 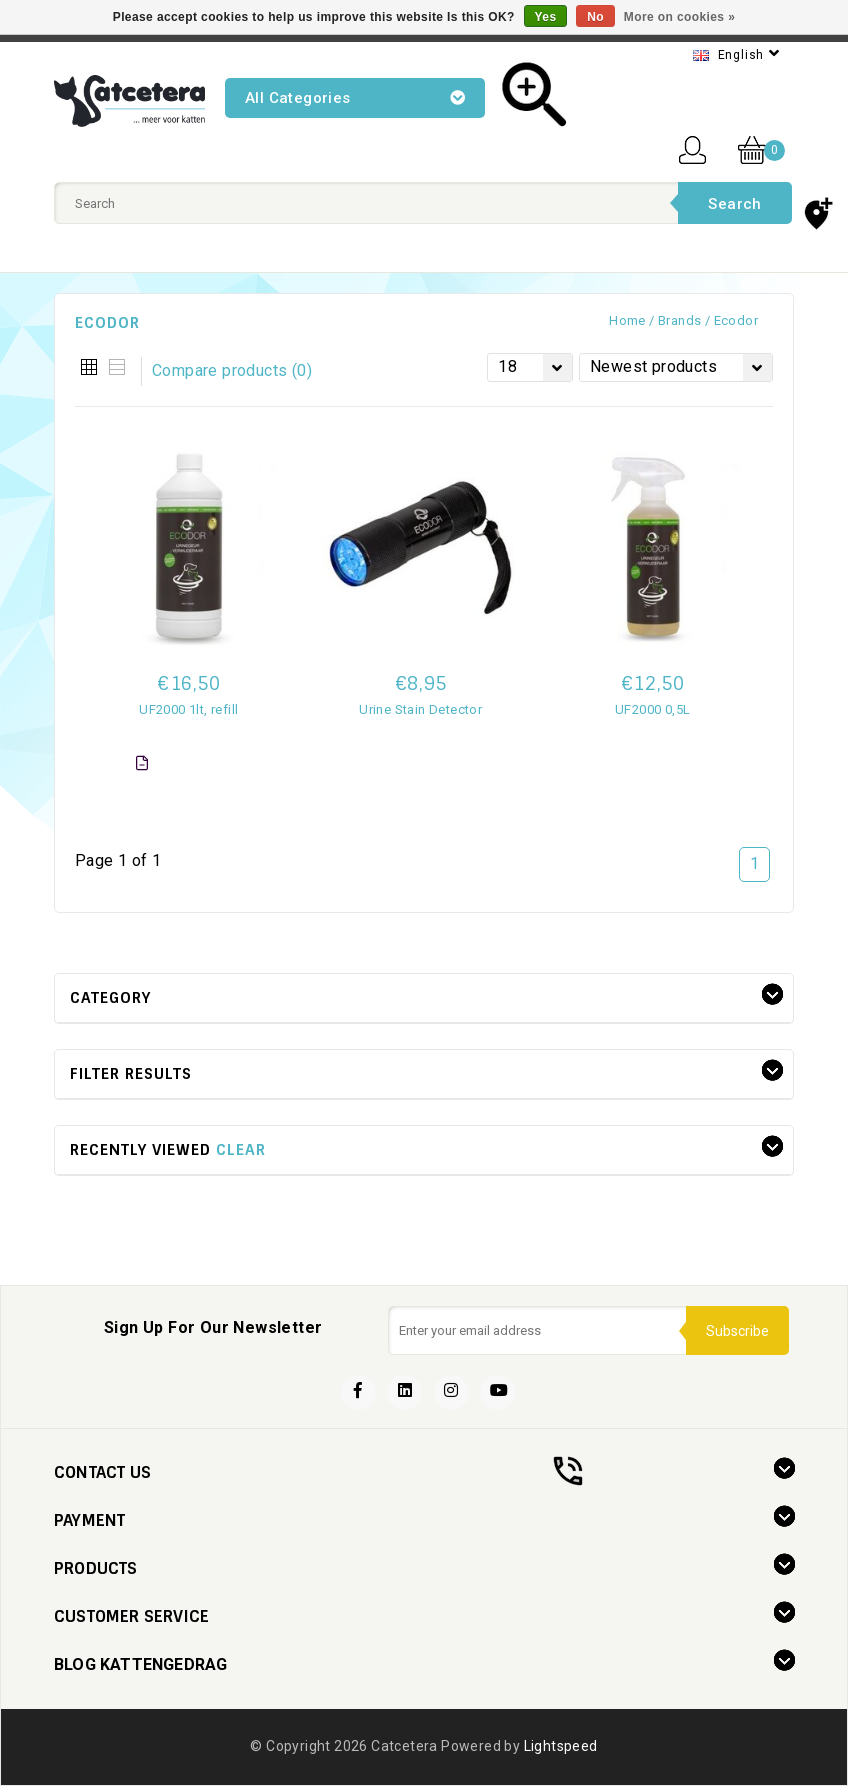 What do you see at coordinates (142, 763) in the screenshot?
I see `remove a file or document` at bounding box center [142, 763].